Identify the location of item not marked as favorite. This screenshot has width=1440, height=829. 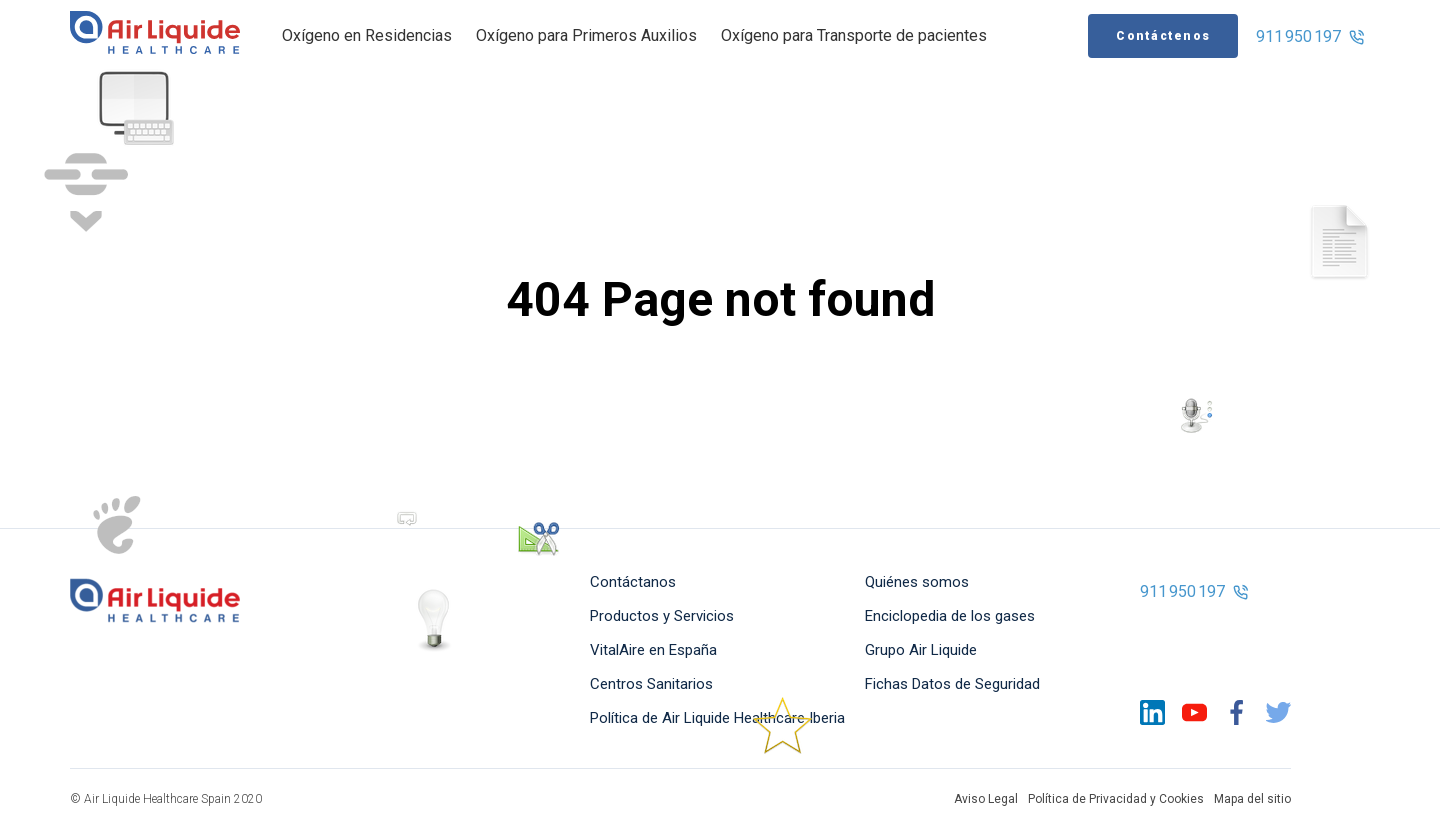
(782, 726).